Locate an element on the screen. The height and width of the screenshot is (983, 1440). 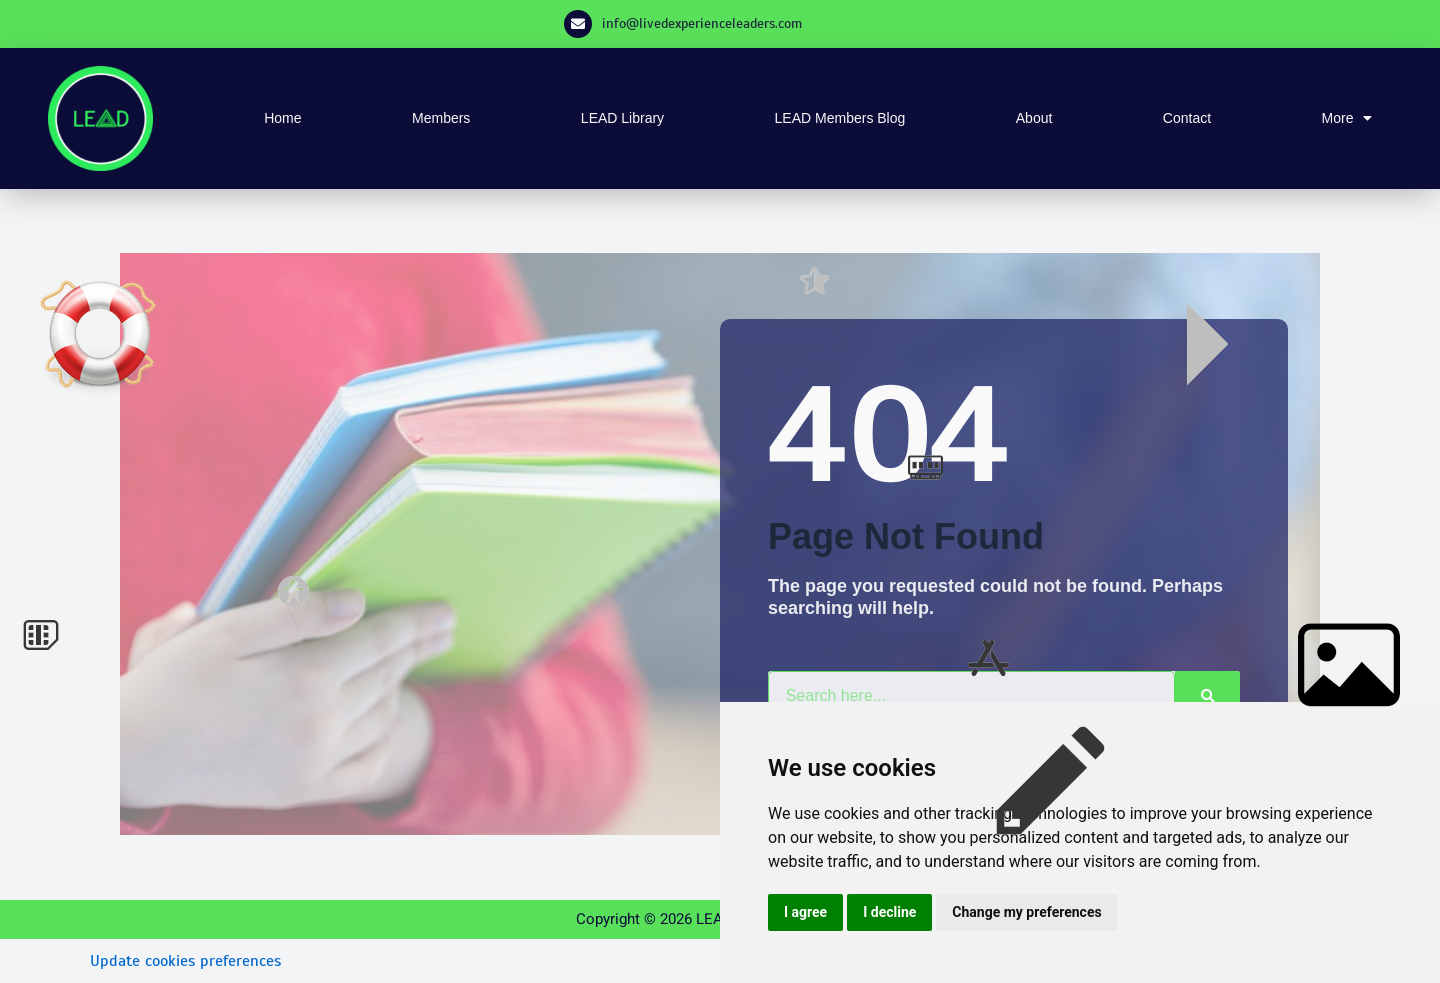
indicates a memory module or RAM component is located at coordinates (925, 468).